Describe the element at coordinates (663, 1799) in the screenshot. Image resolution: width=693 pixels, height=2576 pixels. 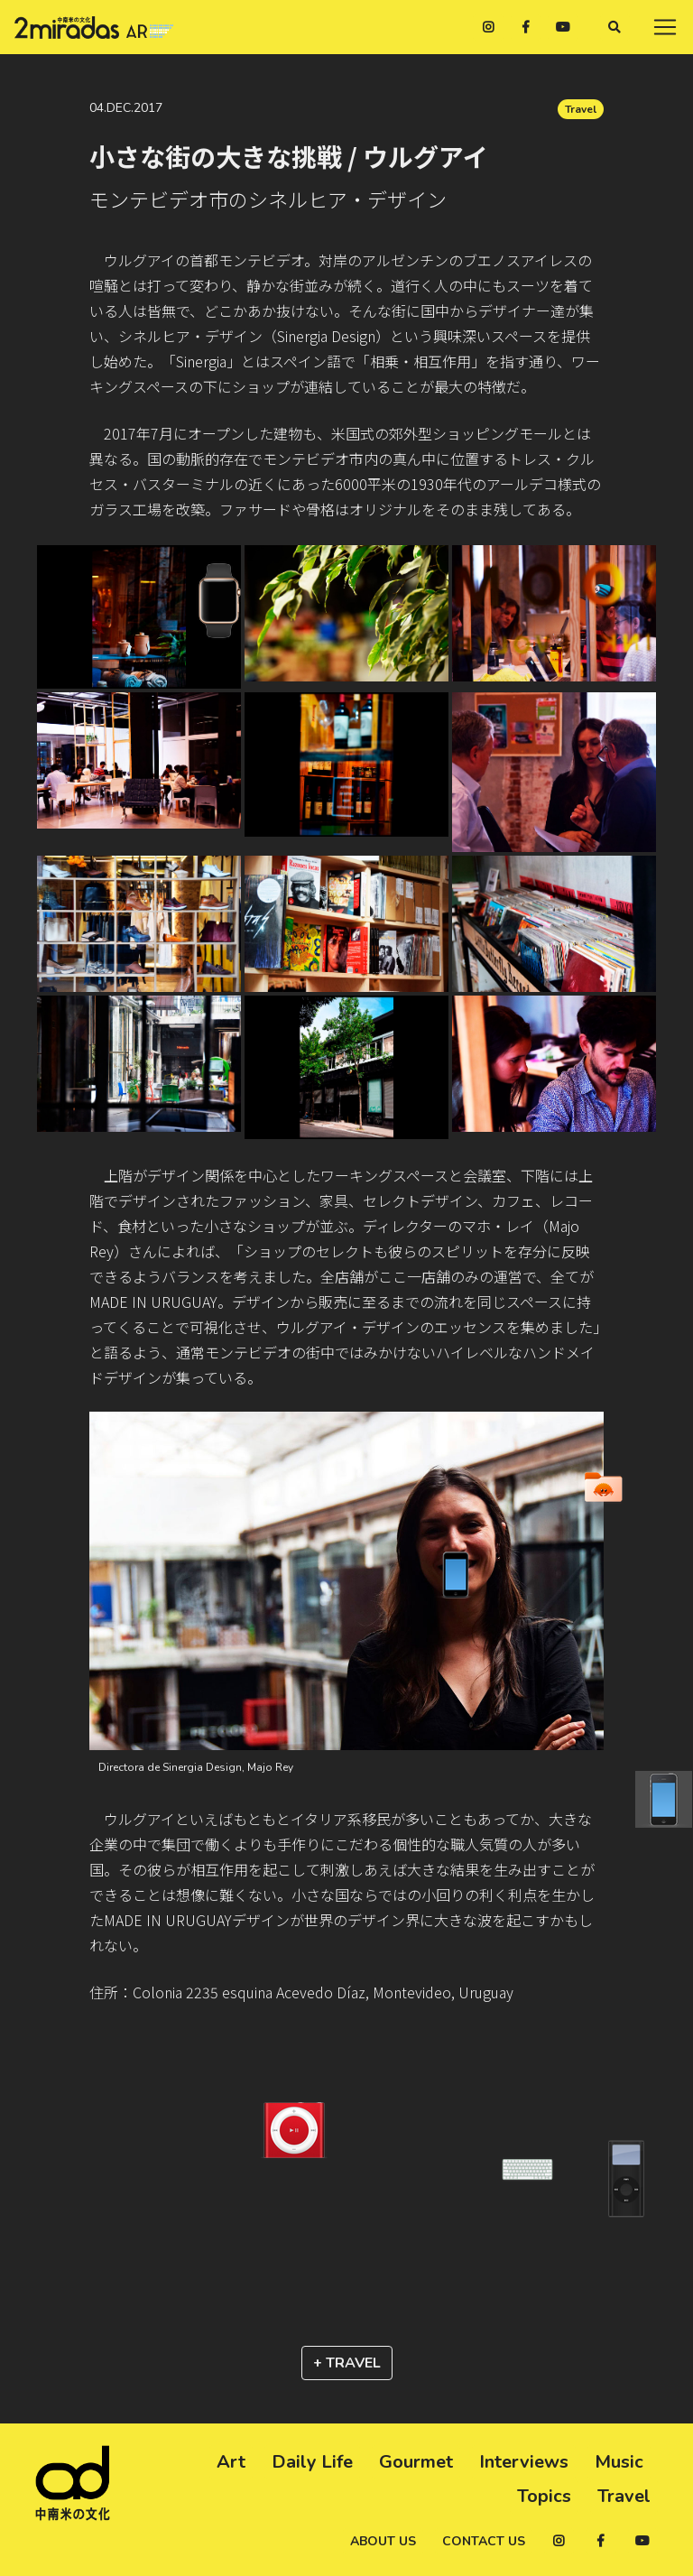
I see `indicates a connected iPhone device` at that location.